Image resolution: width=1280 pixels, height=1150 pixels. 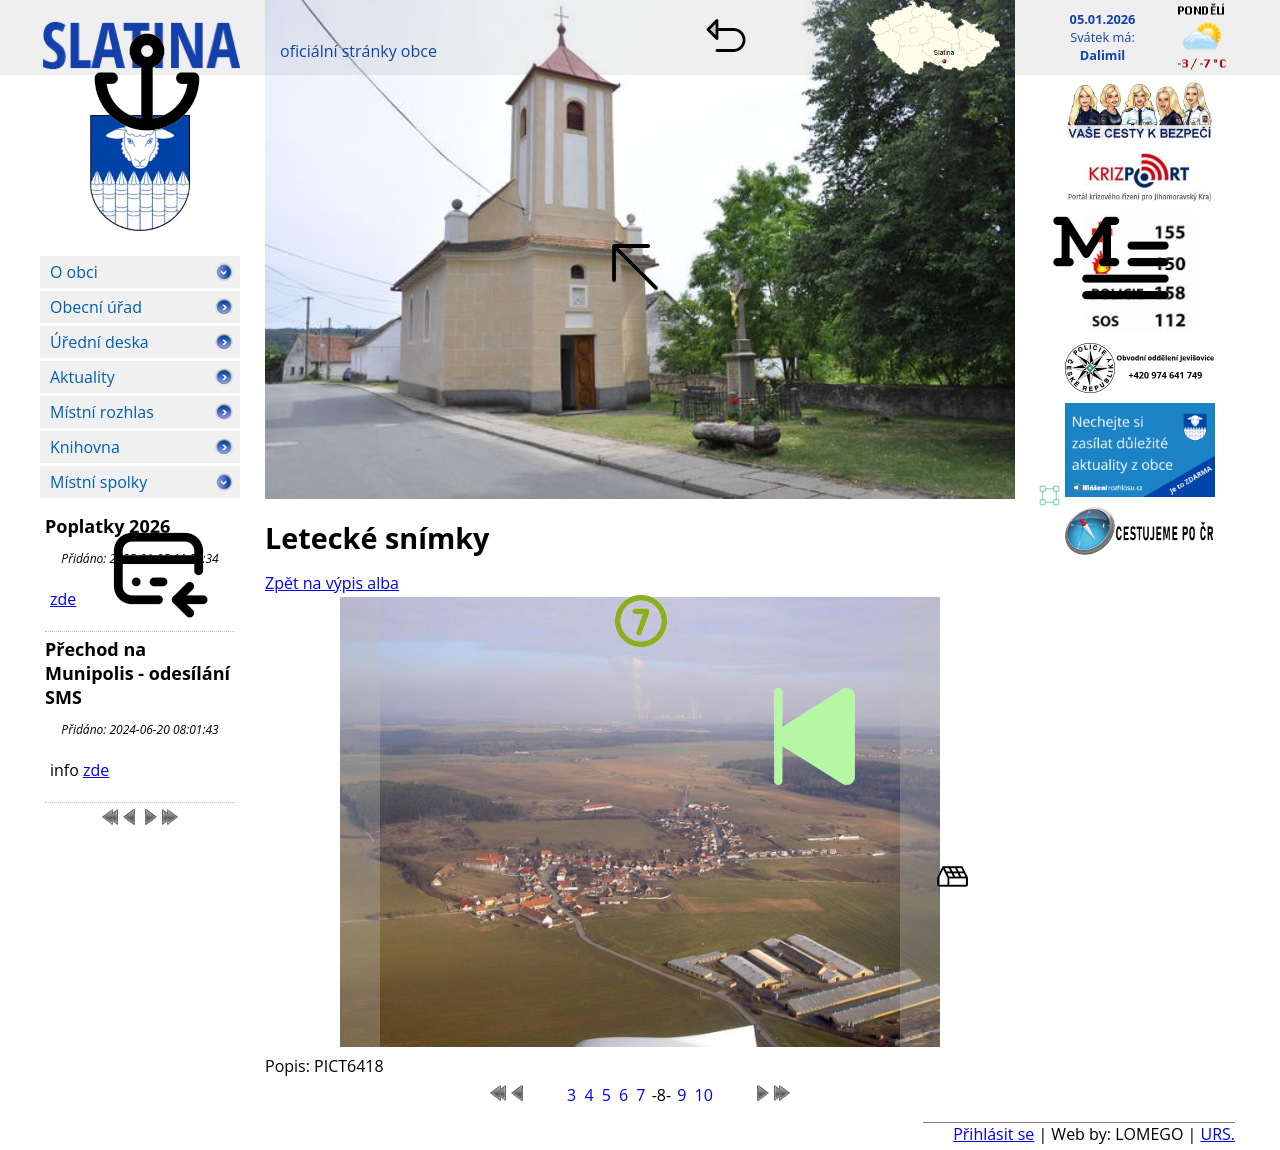 I want to click on navigate back or return to previous screen, so click(x=635, y=267).